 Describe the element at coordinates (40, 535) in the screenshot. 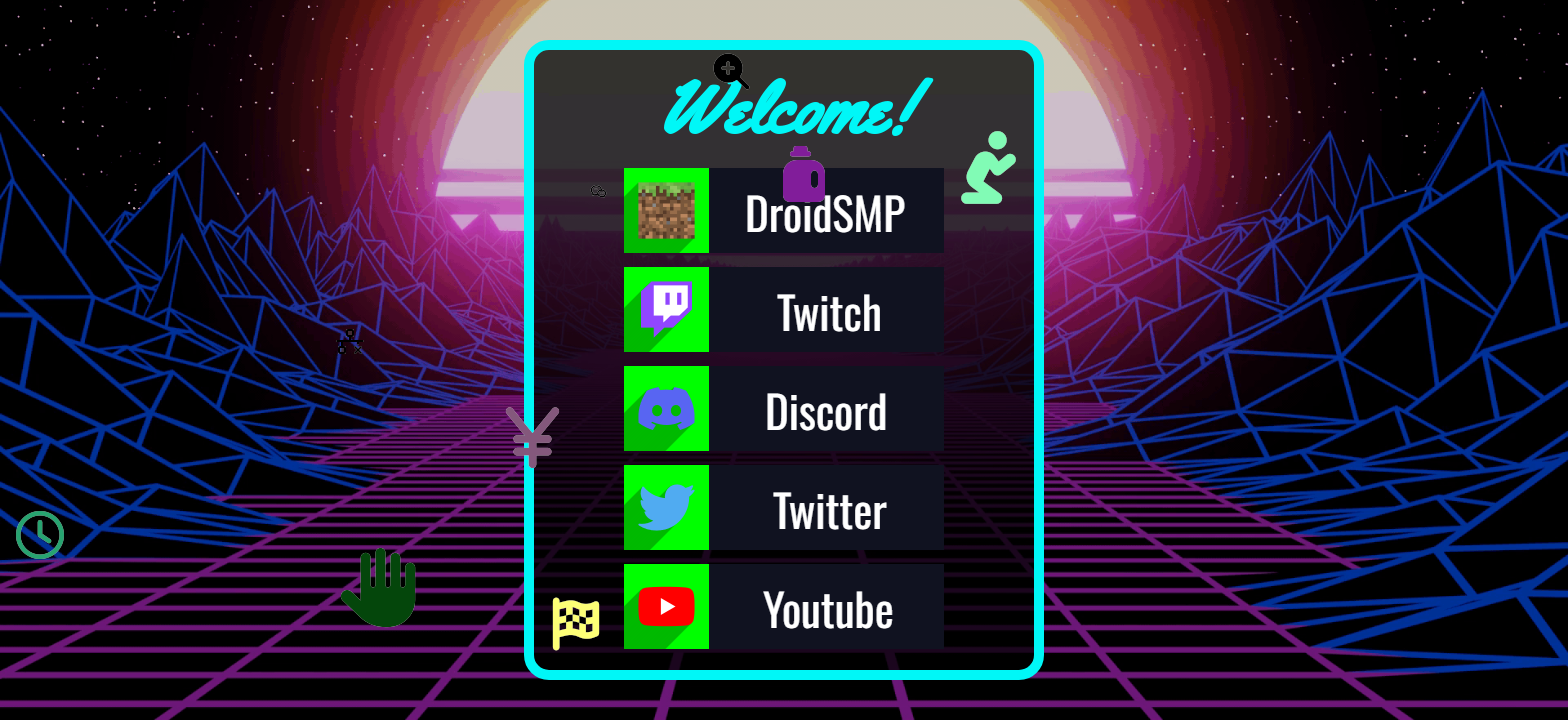

I see `view time or clock settings` at that location.